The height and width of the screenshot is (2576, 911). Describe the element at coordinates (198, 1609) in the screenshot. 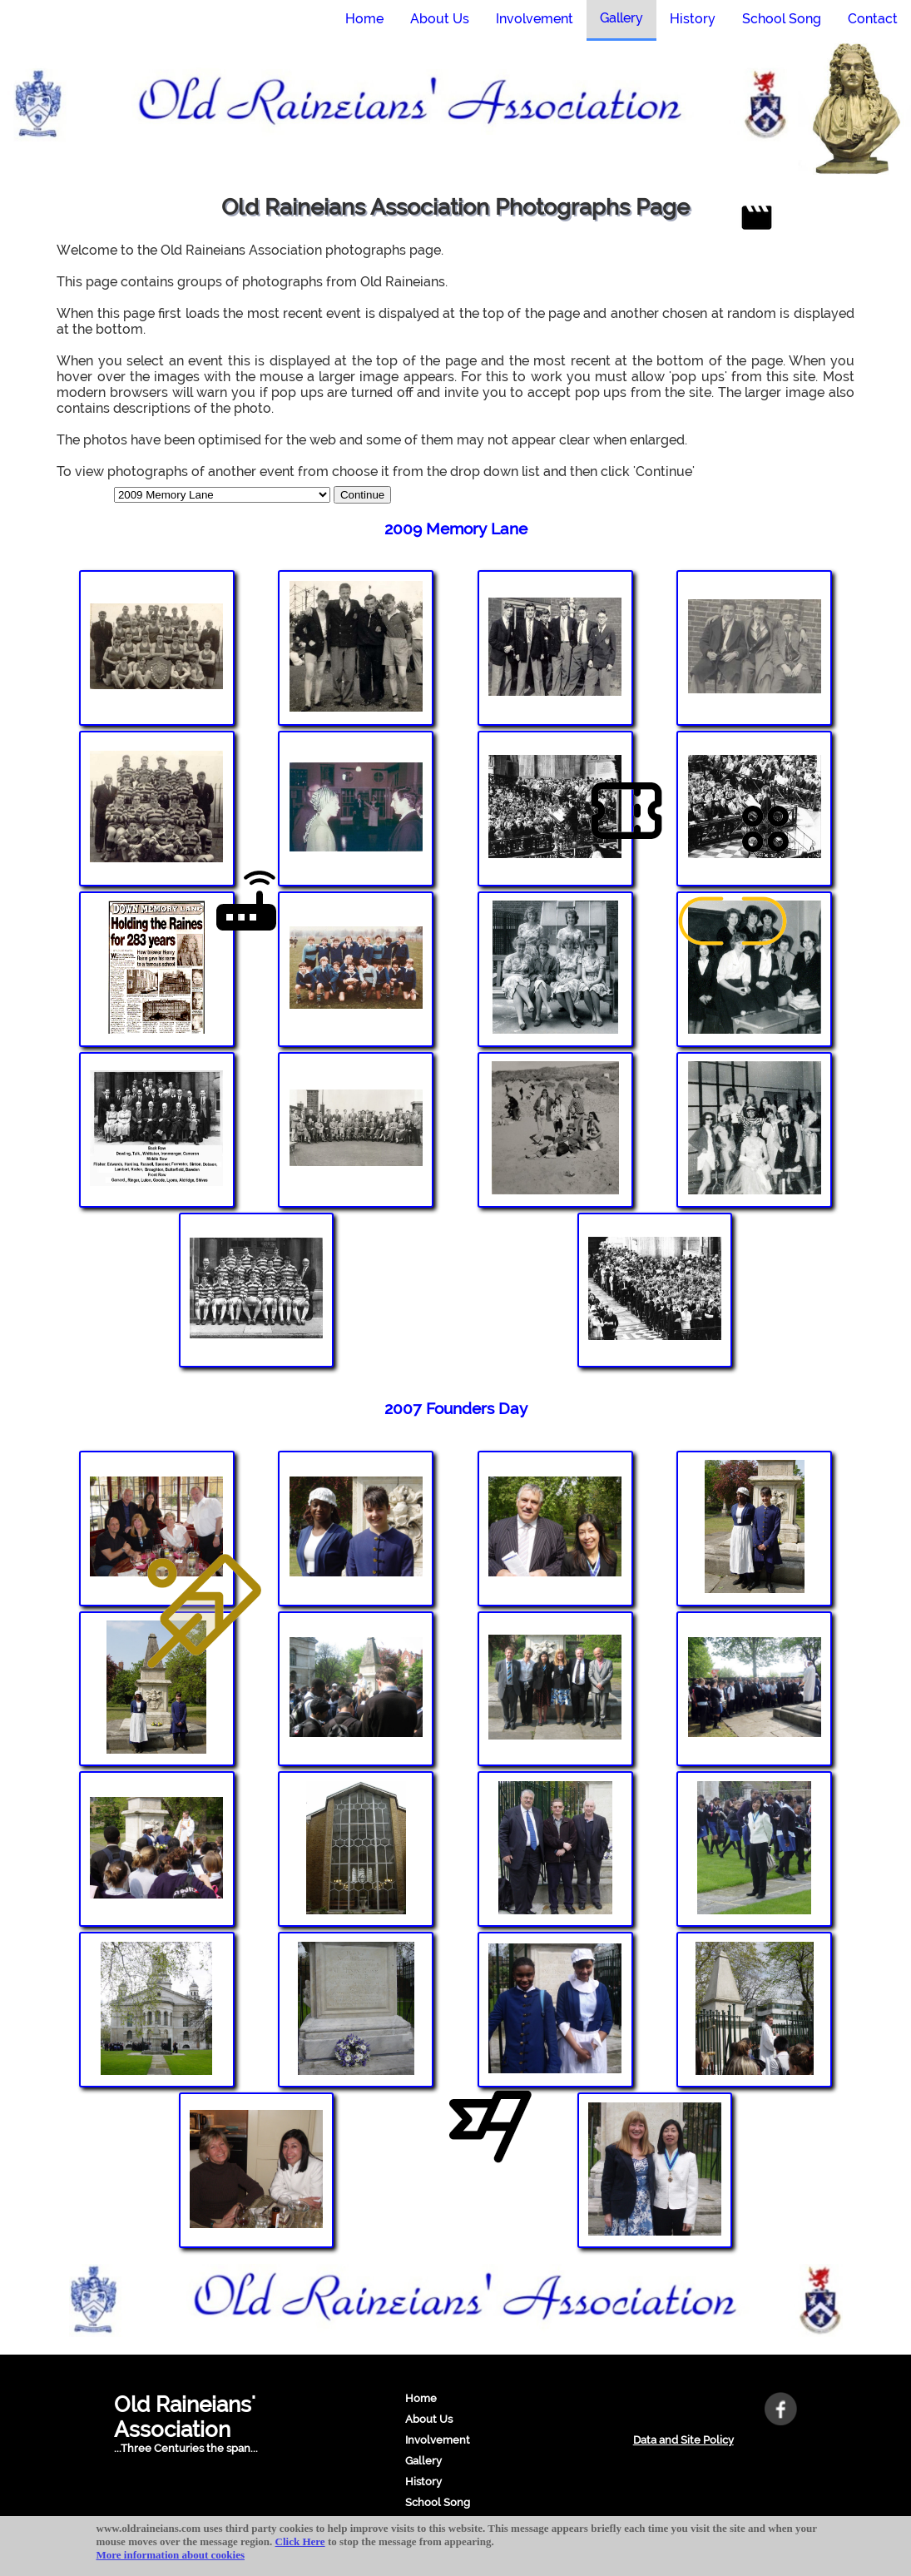

I see `access cricket sports content or scores` at that location.